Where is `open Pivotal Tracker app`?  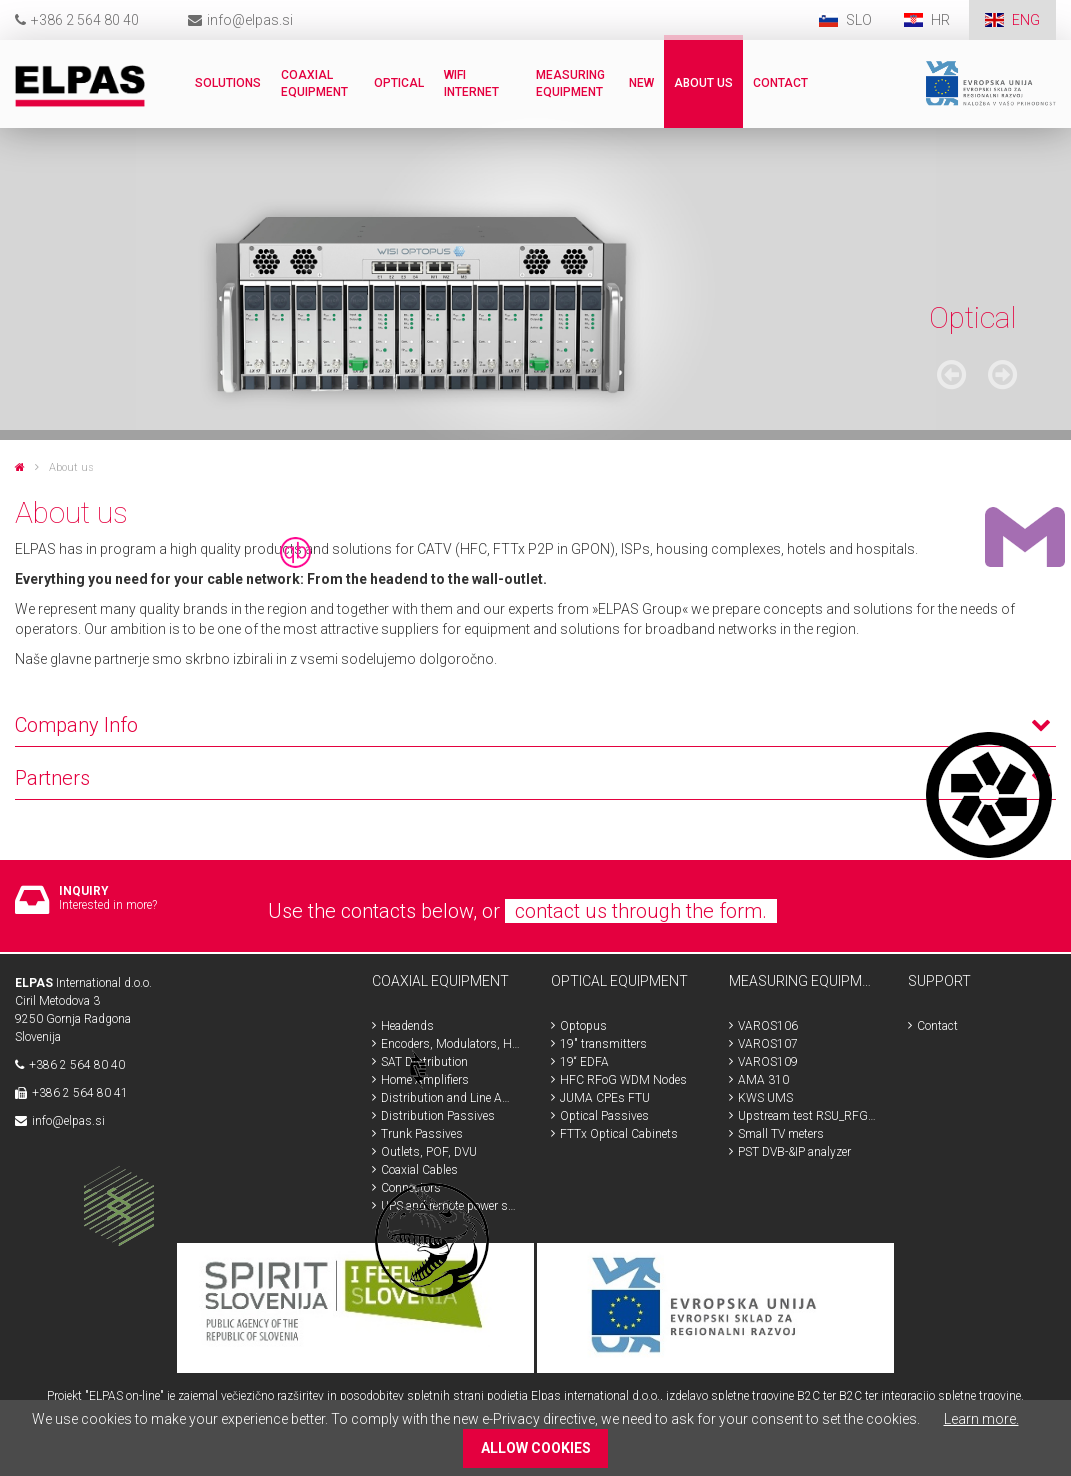
open Pivotal Tracker app is located at coordinates (989, 795).